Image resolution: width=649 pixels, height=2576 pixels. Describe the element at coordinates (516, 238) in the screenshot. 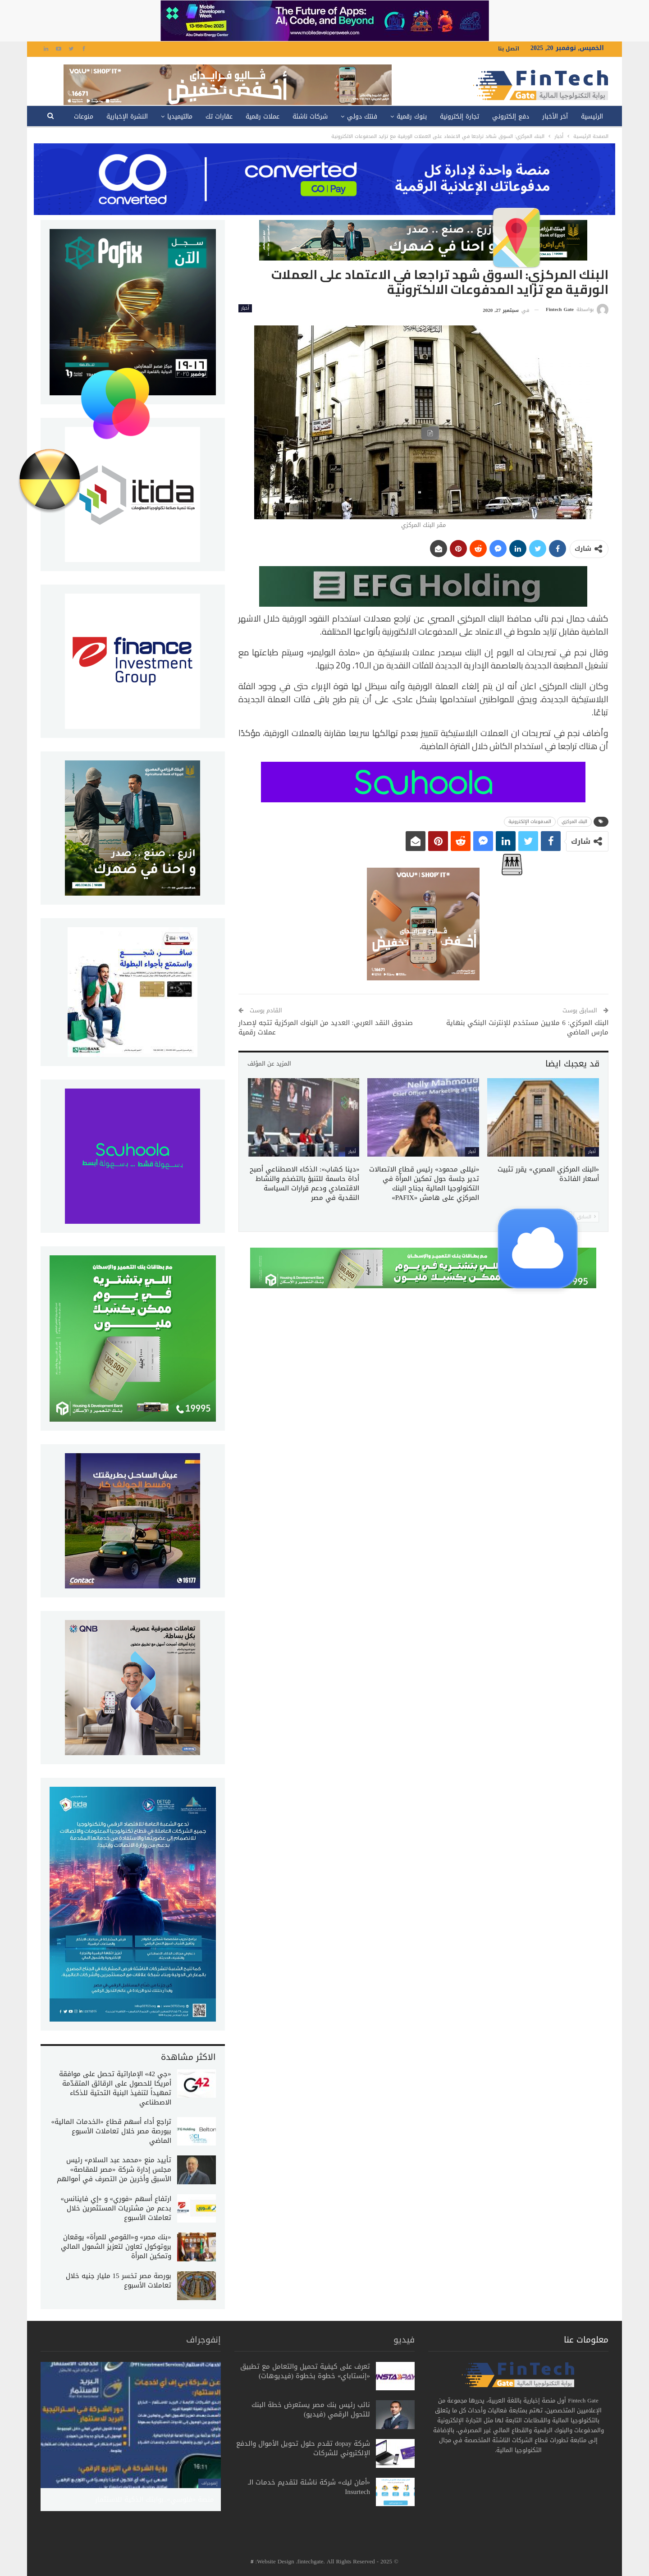

I see `open a GPX file containing GPS route data` at that location.